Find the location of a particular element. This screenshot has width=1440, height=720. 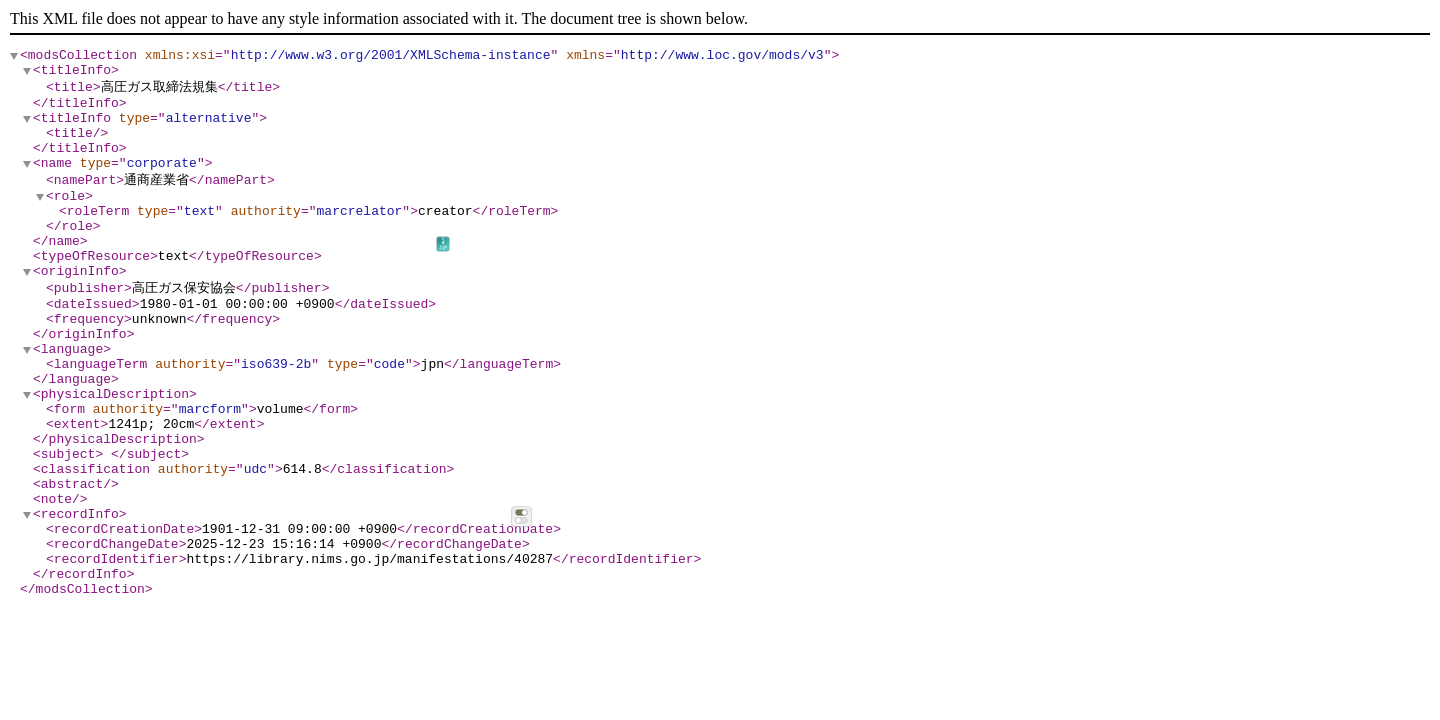

a compressed zip file is located at coordinates (443, 244).